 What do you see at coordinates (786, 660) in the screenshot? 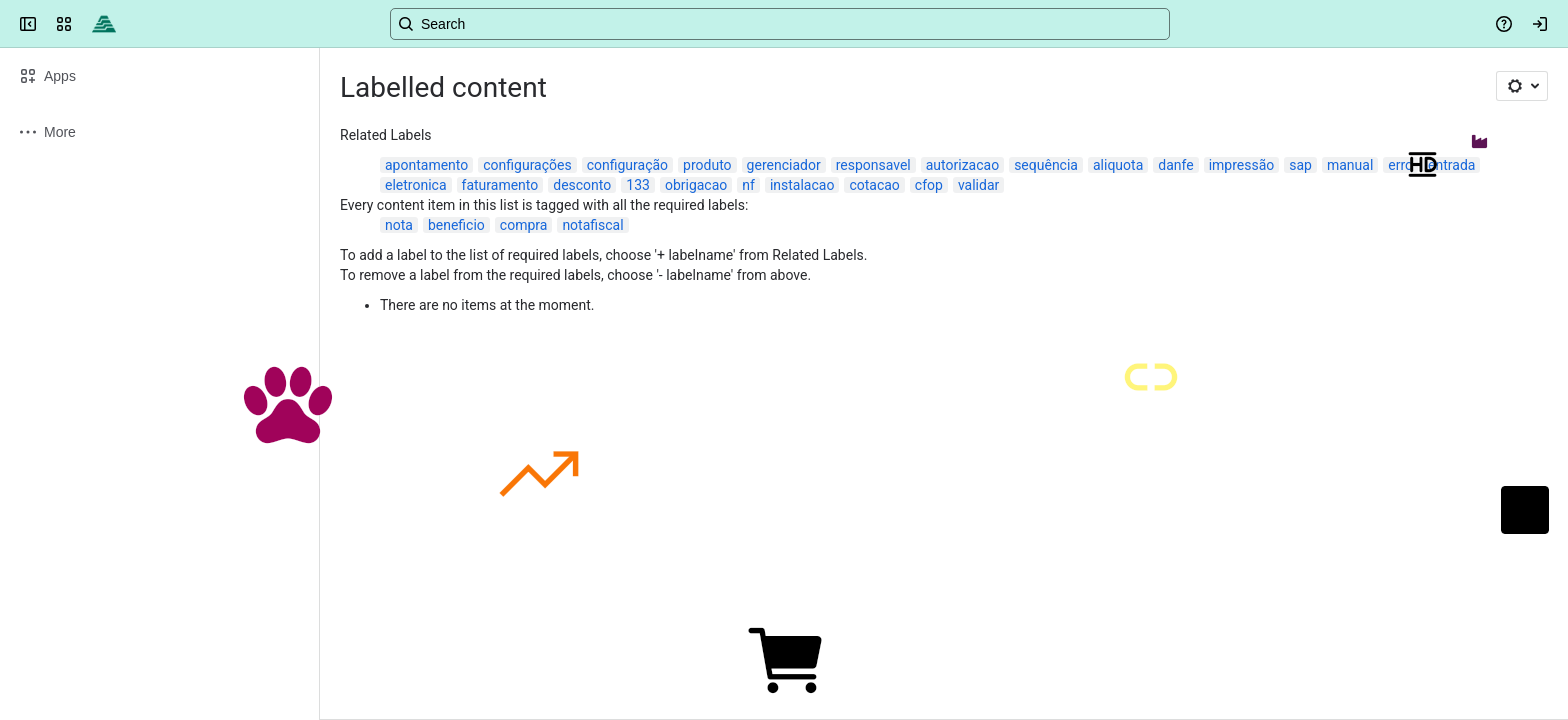
I see `view your shopping cart` at bounding box center [786, 660].